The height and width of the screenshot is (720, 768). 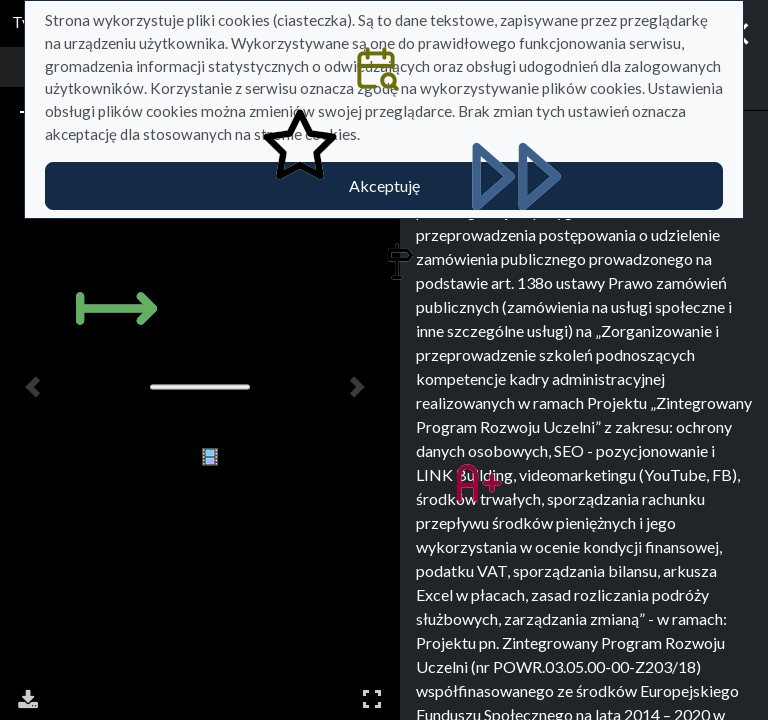 I want to click on navigate to directions or wayfinding, so click(x=400, y=261).